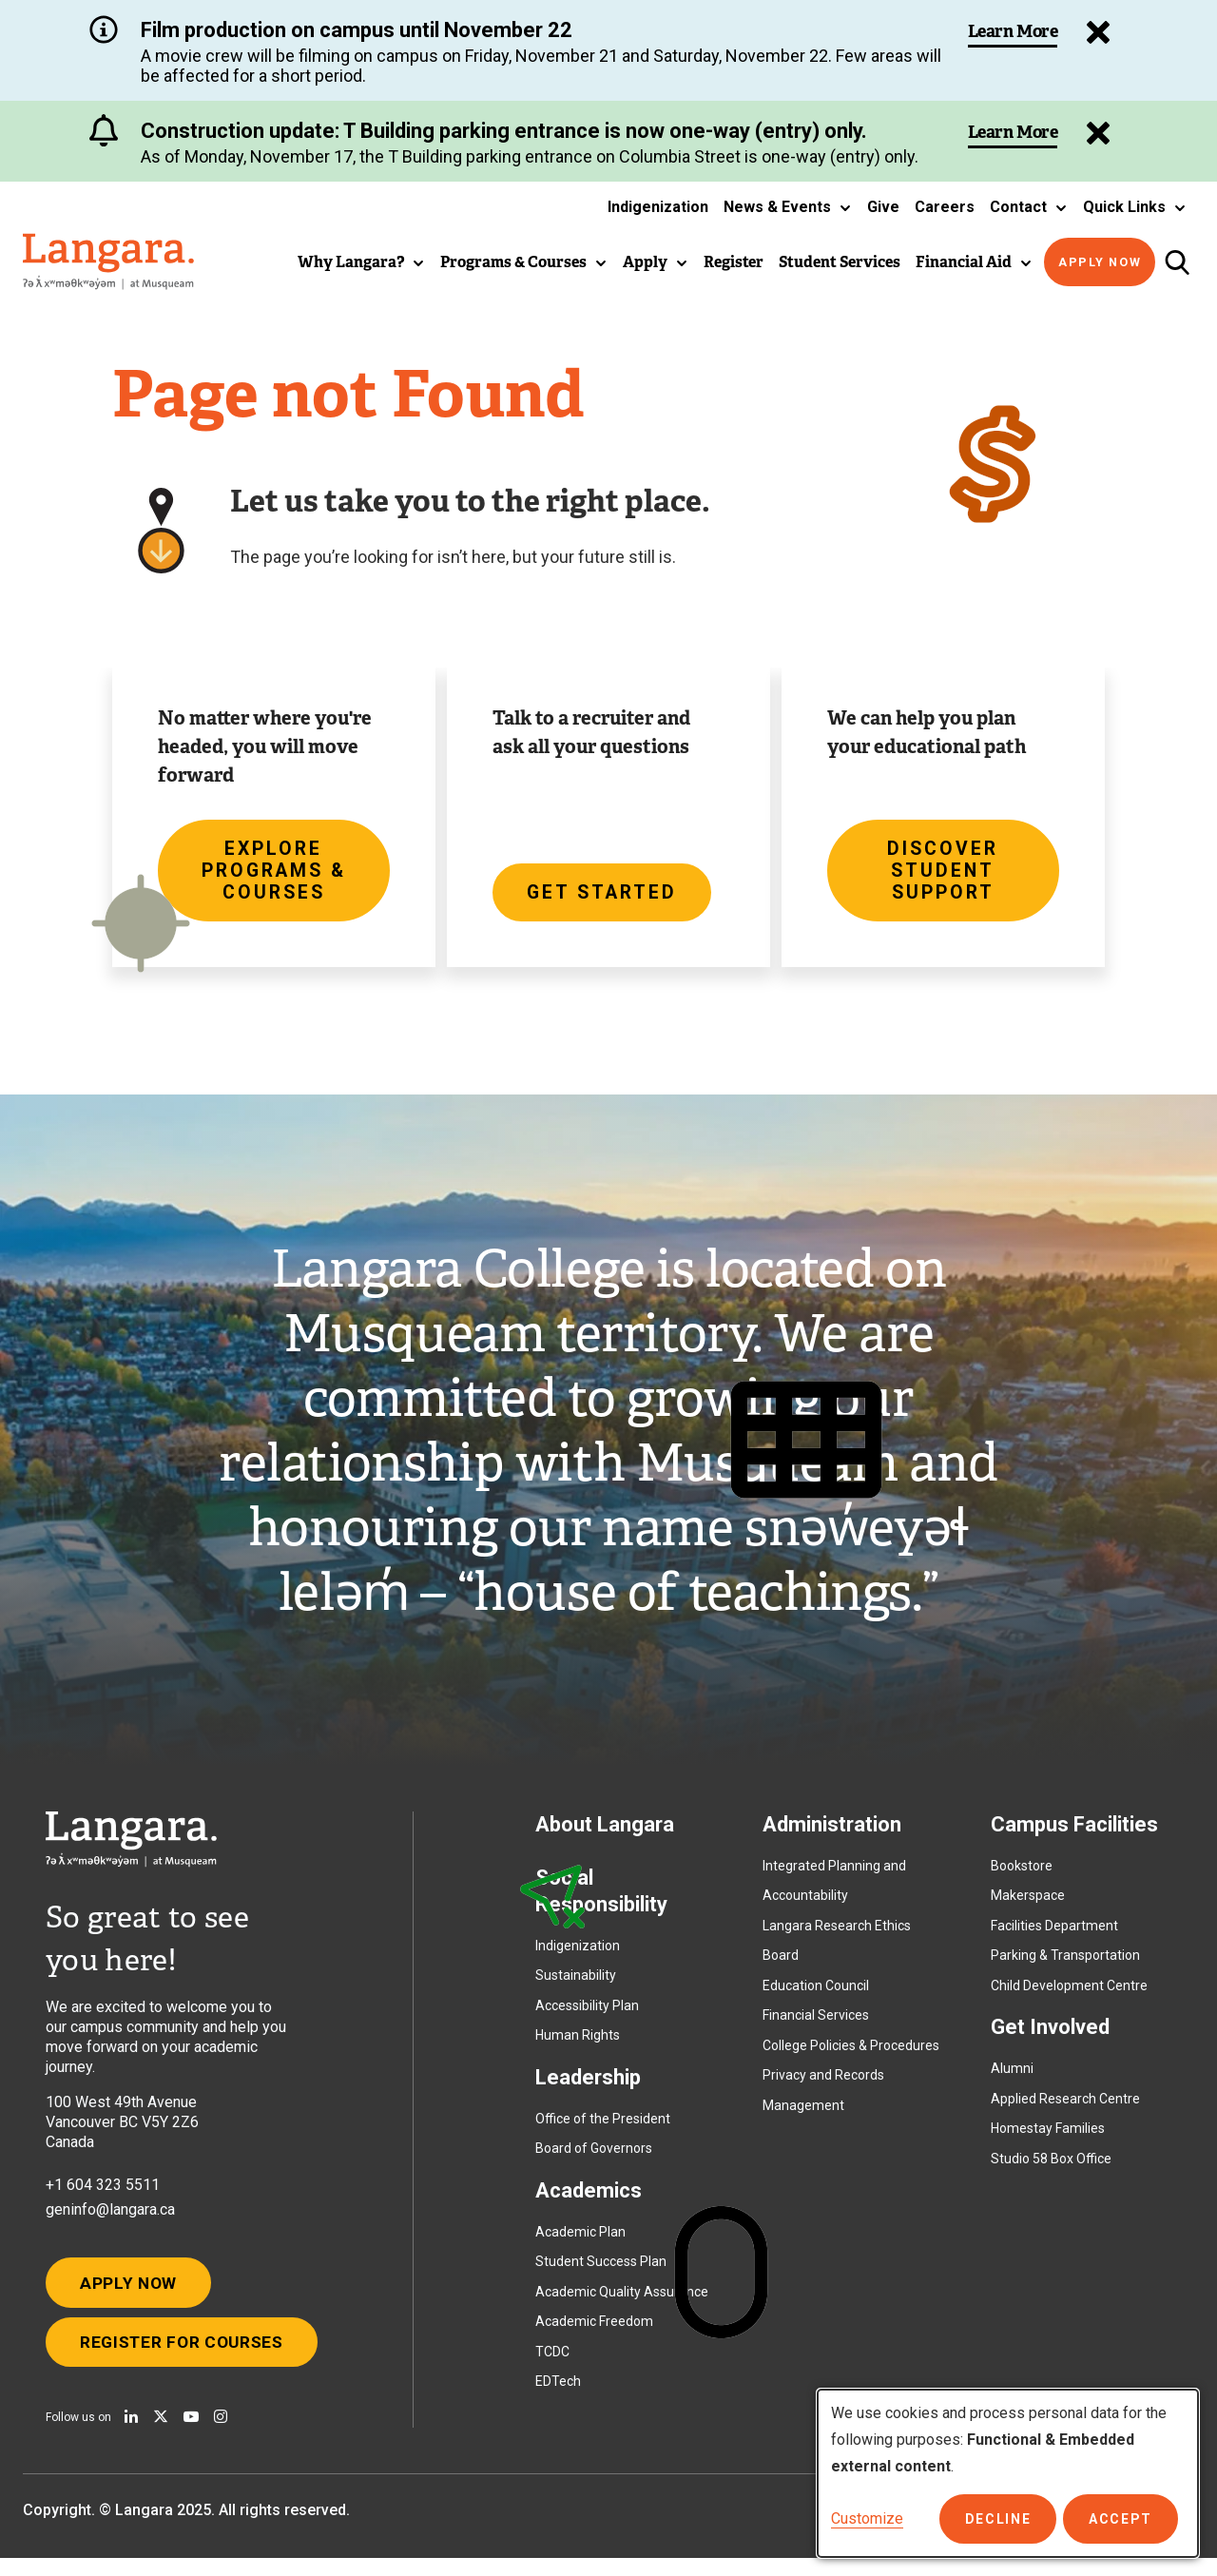  Describe the element at coordinates (993, 464) in the screenshot. I see `open Cash App` at that location.